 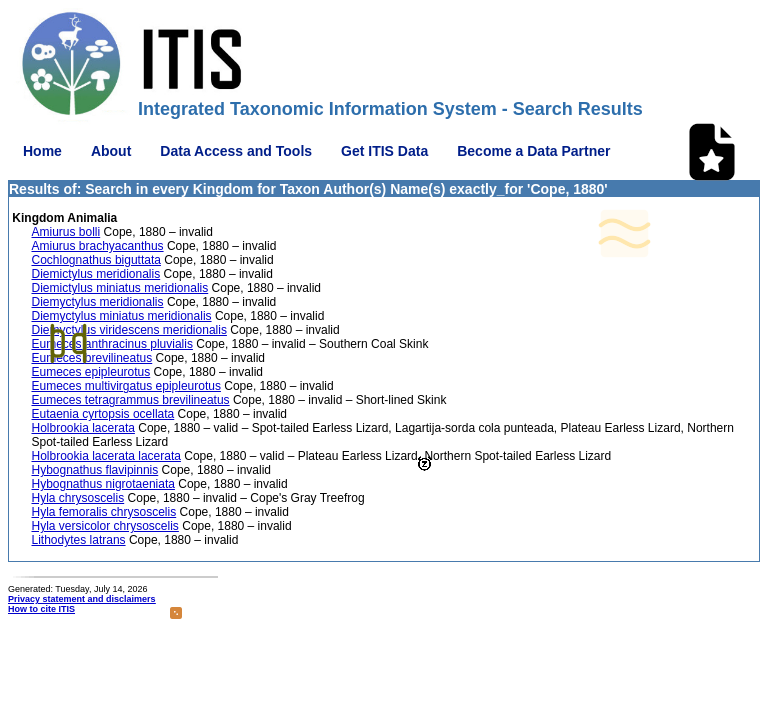 What do you see at coordinates (68, 343) in the screenshot?
I see `distribute elements with equal horizontal spacing` at bounding box center [68, 343].